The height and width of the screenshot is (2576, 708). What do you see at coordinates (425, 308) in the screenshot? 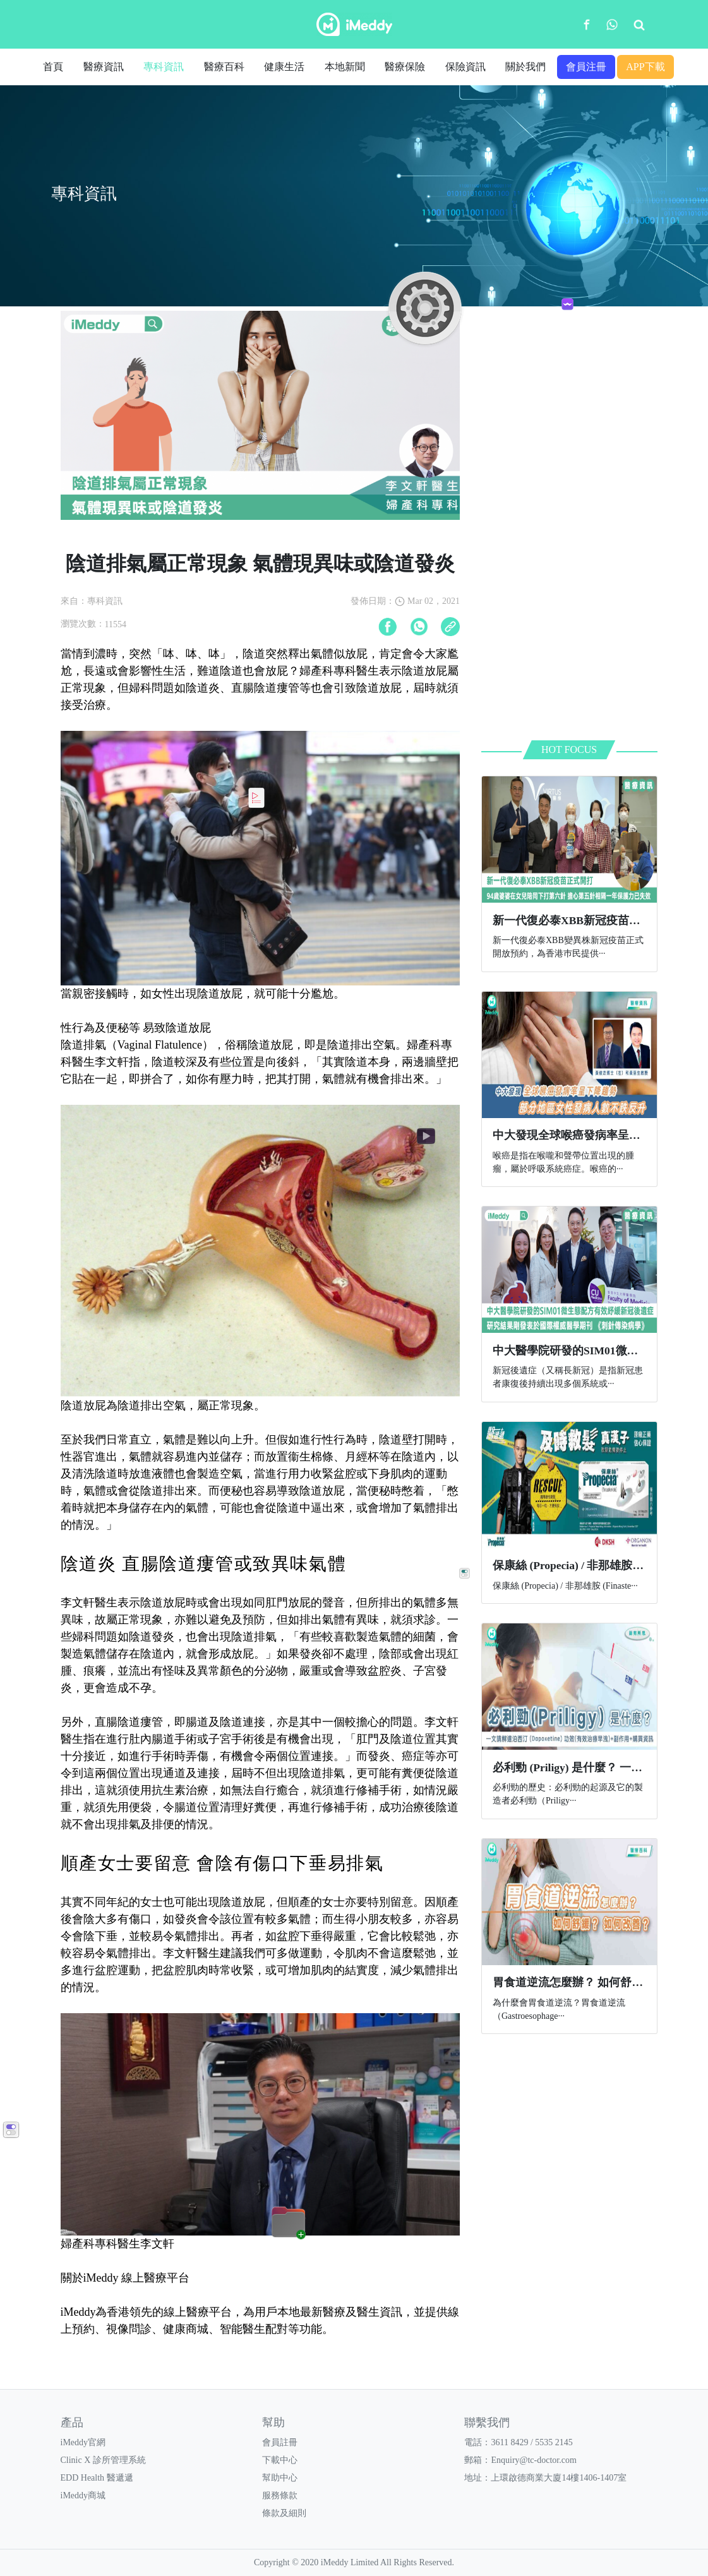
I see `open system preferences` at bounding box center [425, 308].